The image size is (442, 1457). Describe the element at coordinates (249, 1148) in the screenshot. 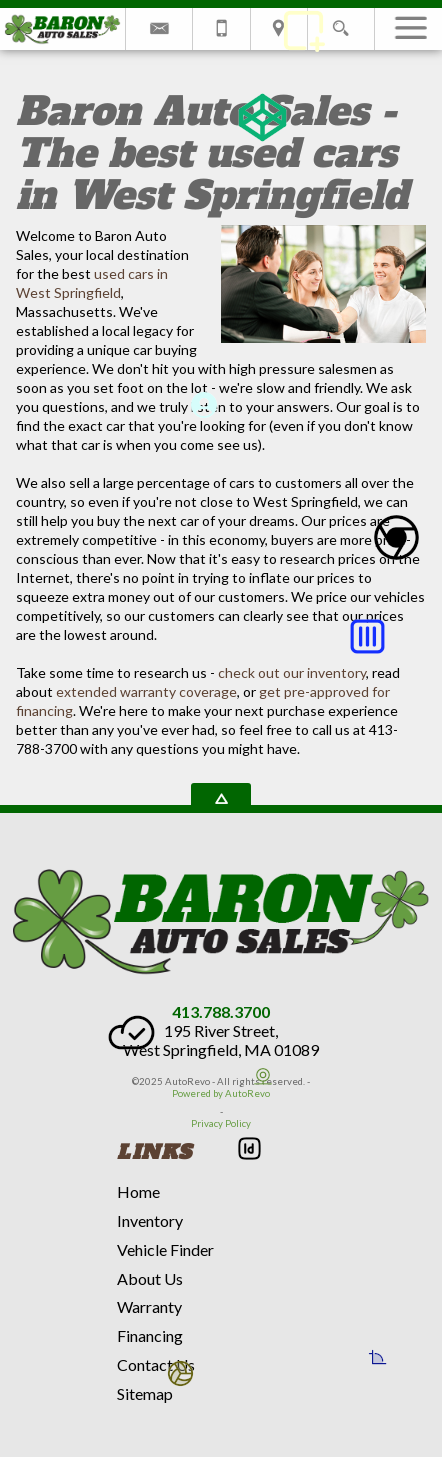

I see `open Adobe InDesign` at that location.